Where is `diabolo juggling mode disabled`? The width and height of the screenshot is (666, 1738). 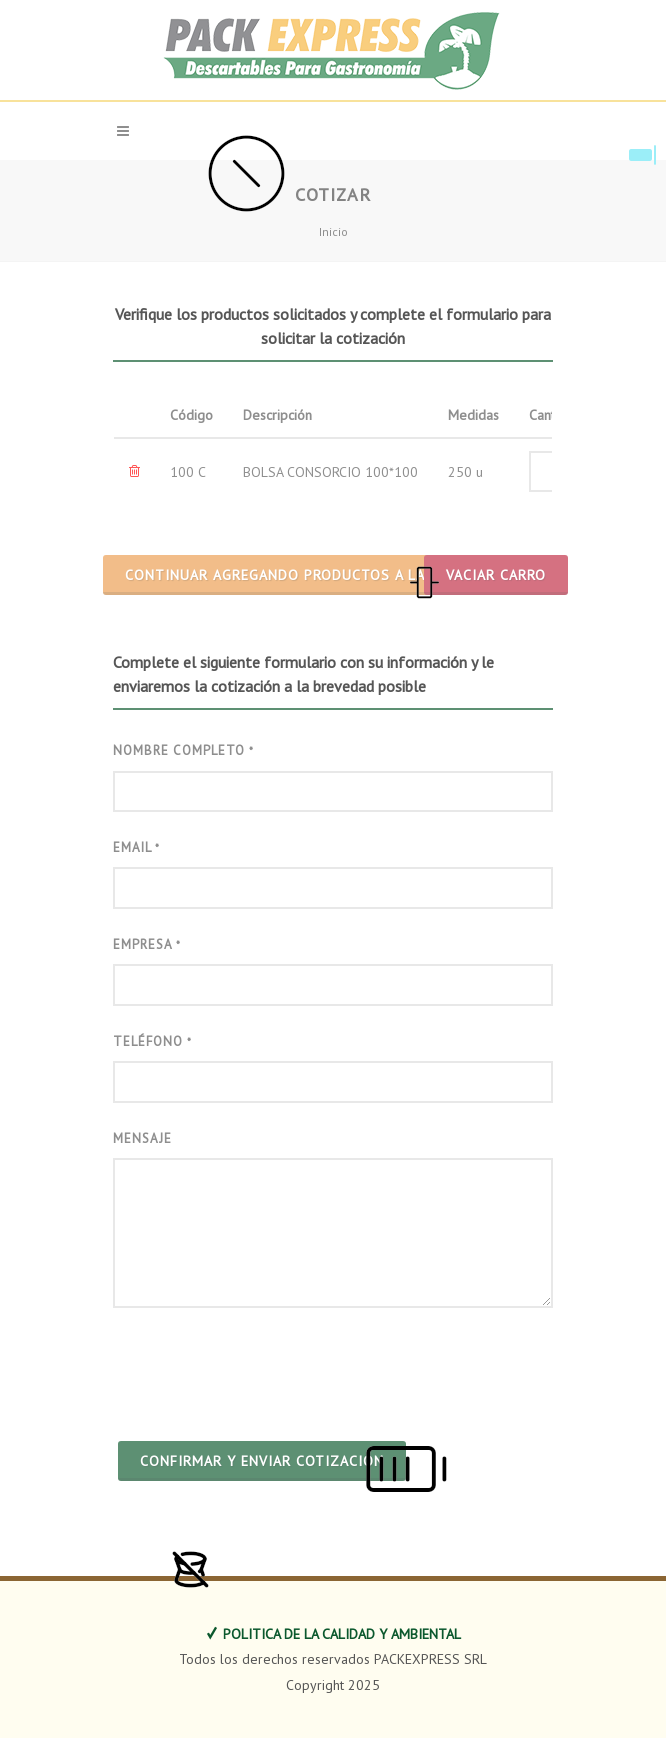 diabolo juggling mode disabled is located at coordinates (190, 1569).